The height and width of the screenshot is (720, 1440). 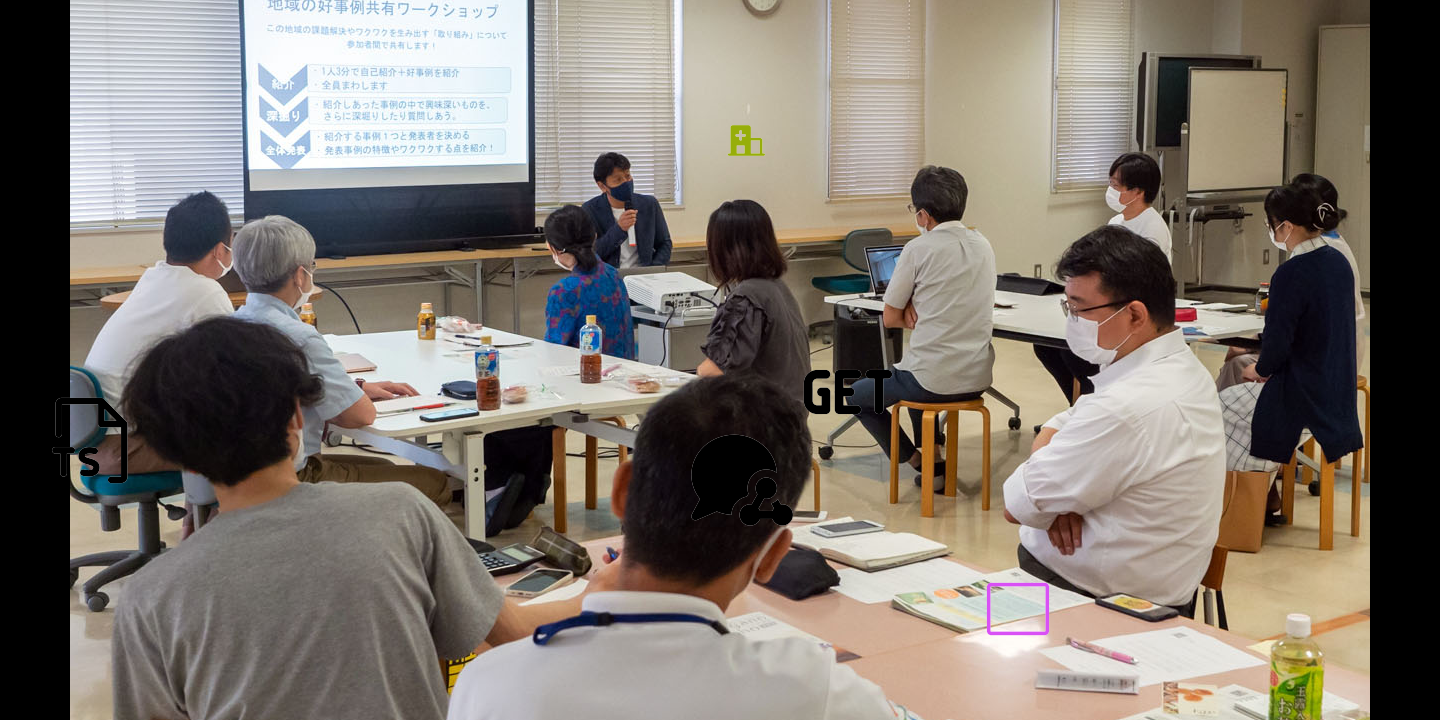 What do you see at coordinates (1018, 609) in the screenshot?
I see `select or crop a rectangular area` at bounding box center [1018, 609].